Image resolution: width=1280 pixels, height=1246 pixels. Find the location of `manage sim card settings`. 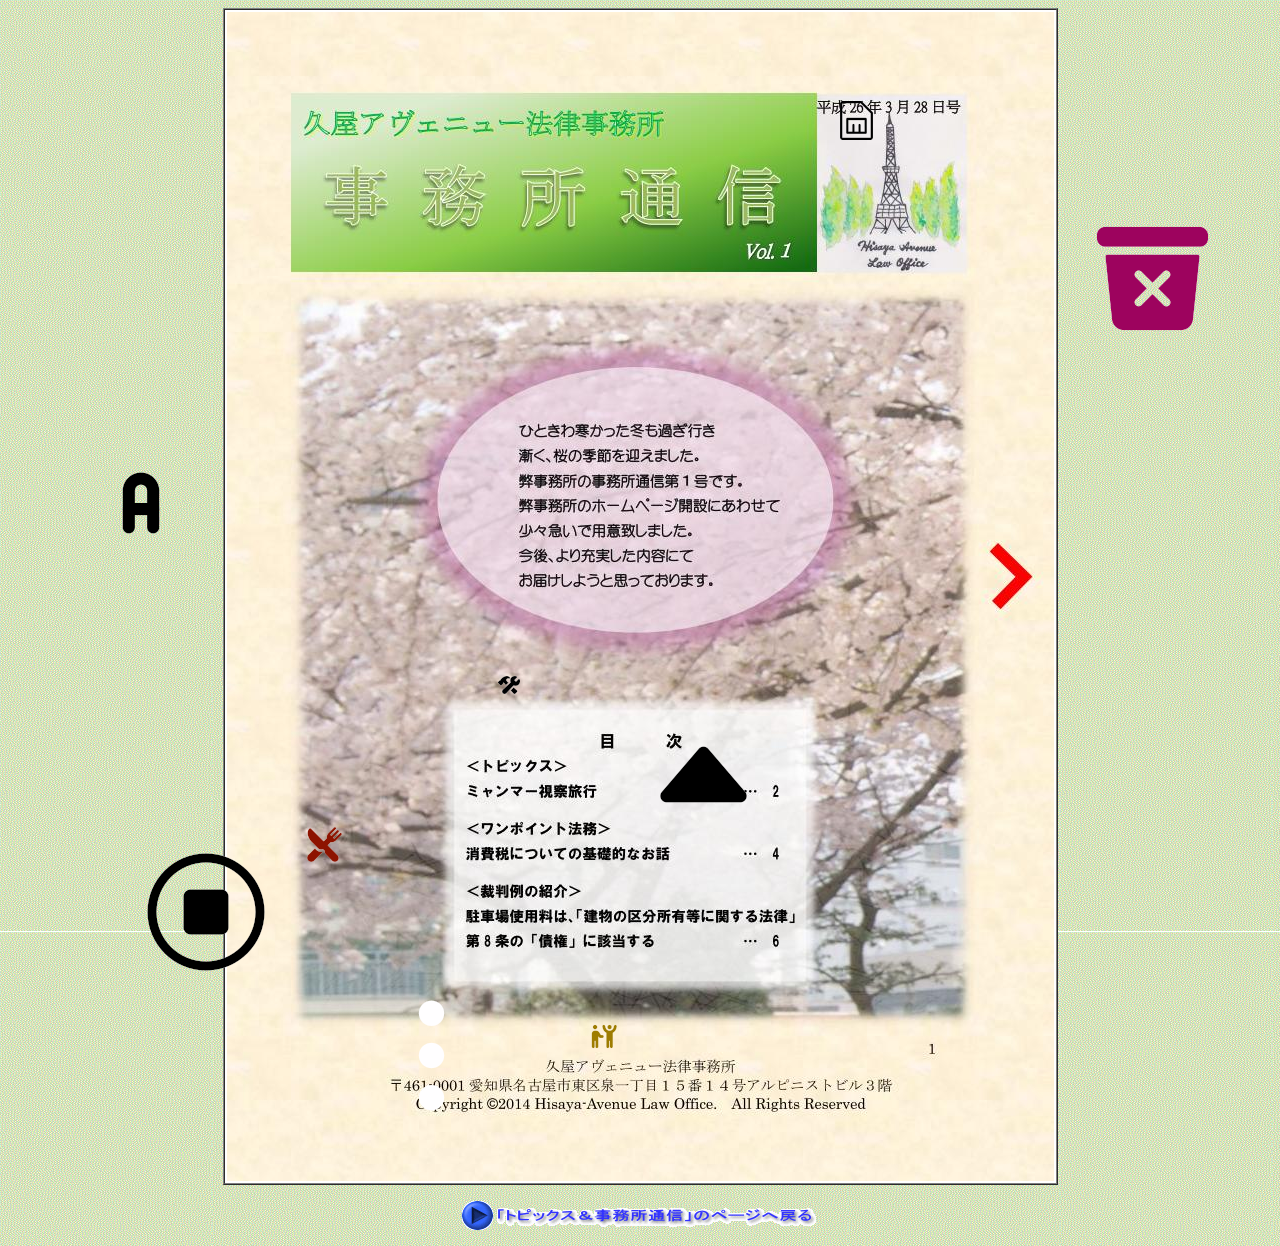

manage sim card settings is located at coordinates (856, 120).